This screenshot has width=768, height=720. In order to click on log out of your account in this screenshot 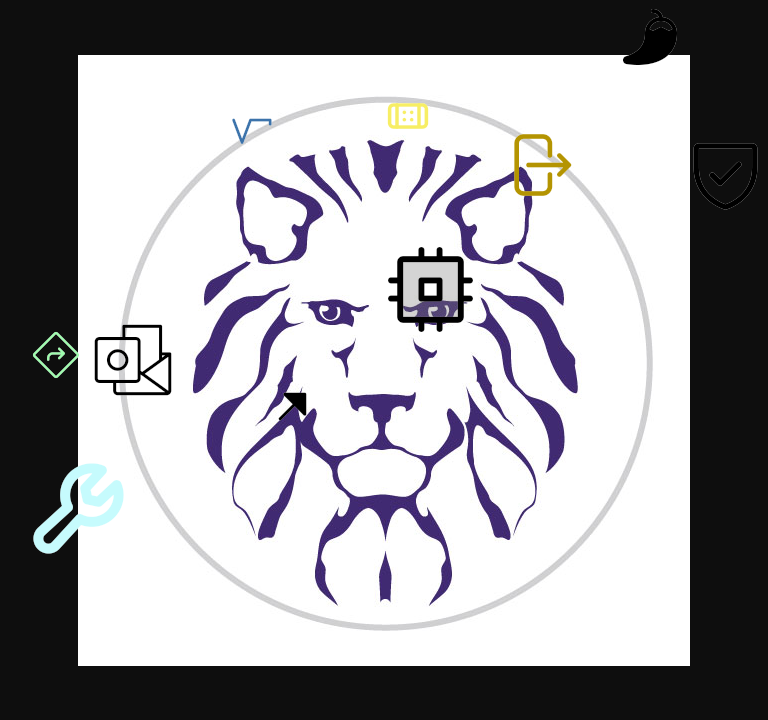, I will do `click(538, 165)`.